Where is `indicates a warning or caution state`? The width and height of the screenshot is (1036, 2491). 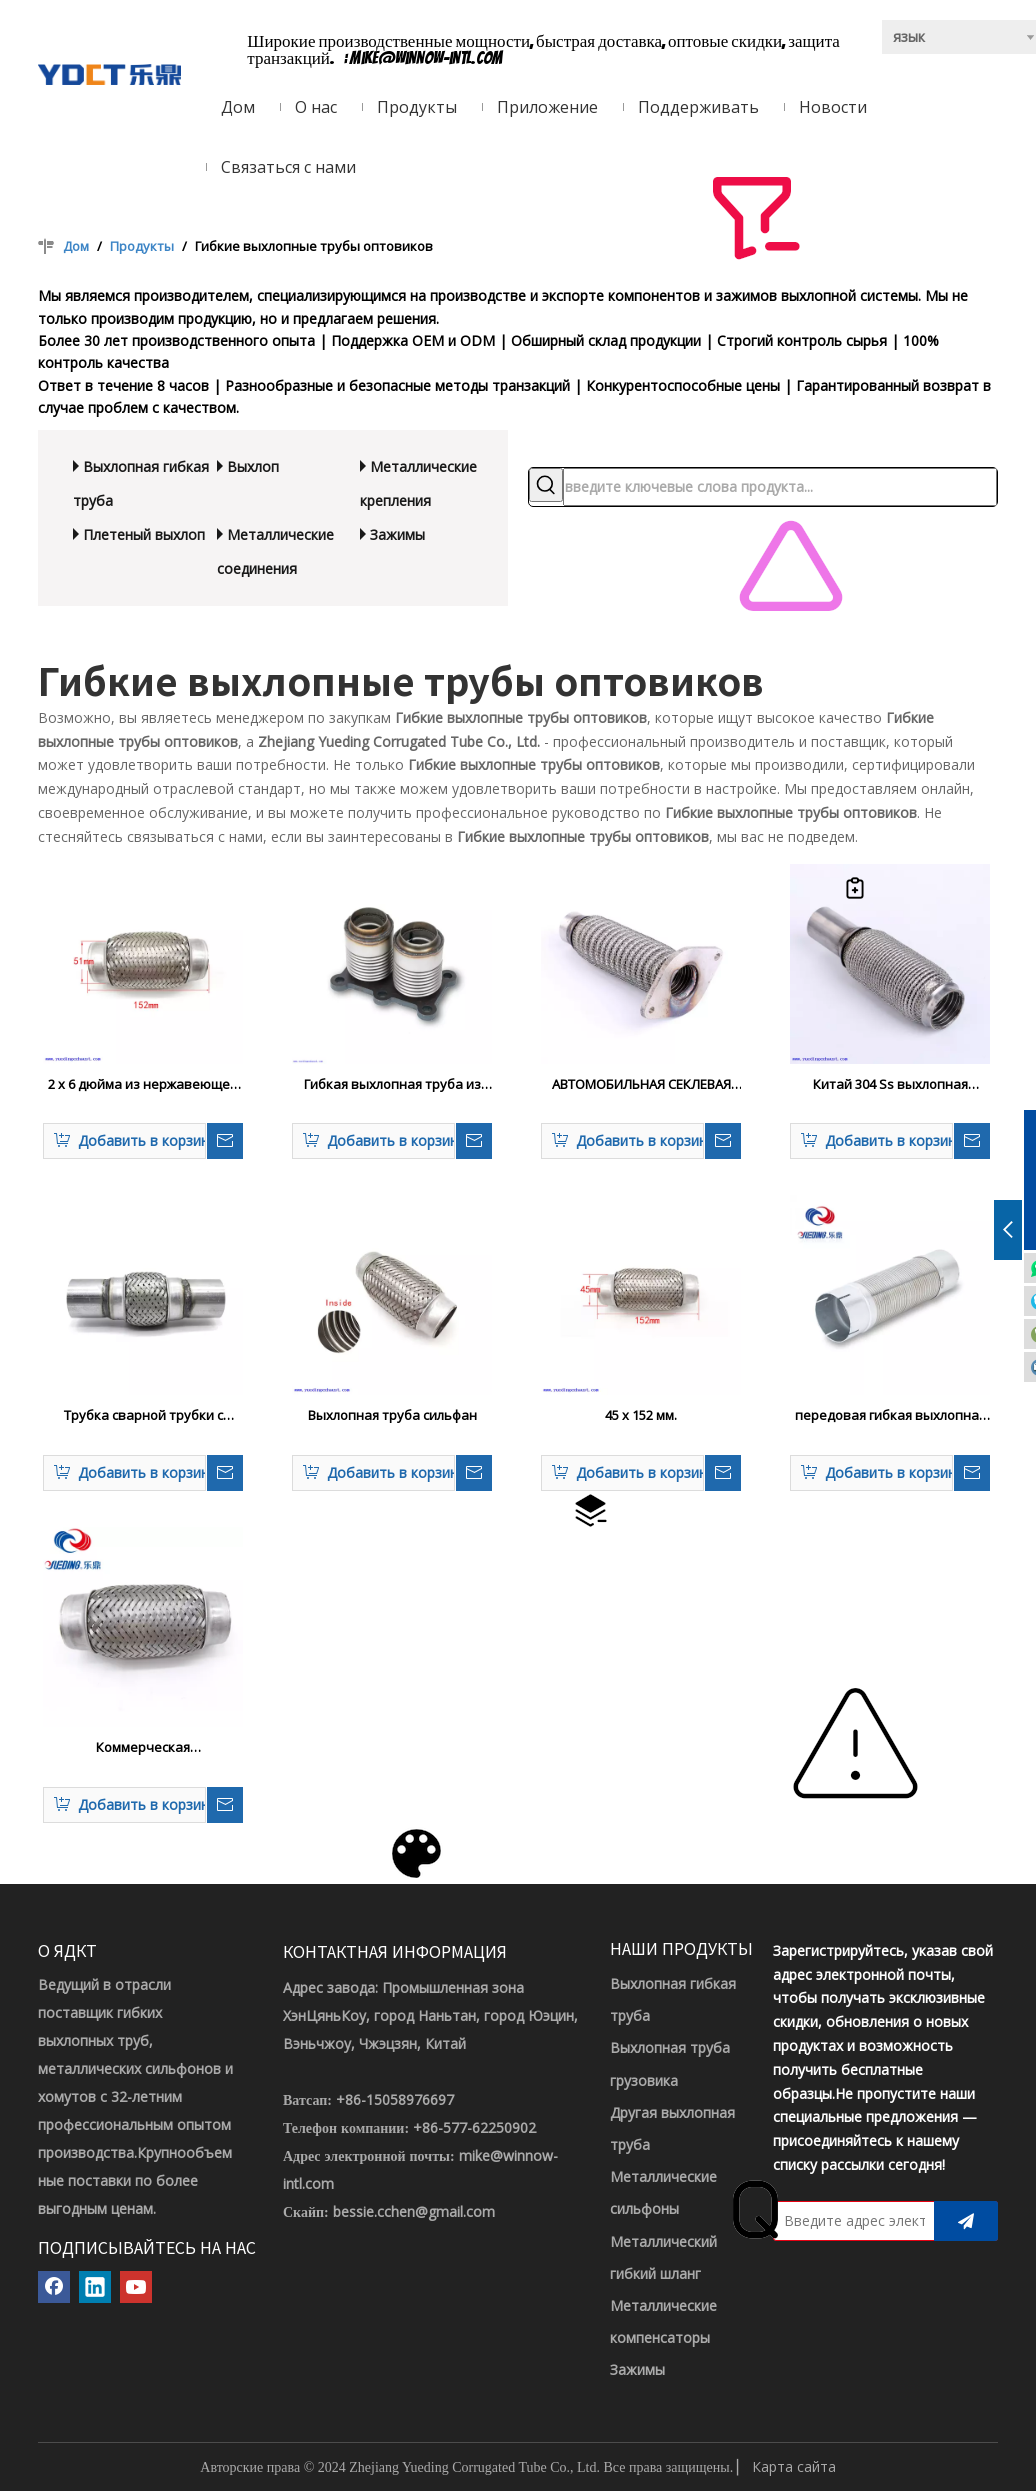
indicates a warning or caution state is located at coordinates (855, 1745).